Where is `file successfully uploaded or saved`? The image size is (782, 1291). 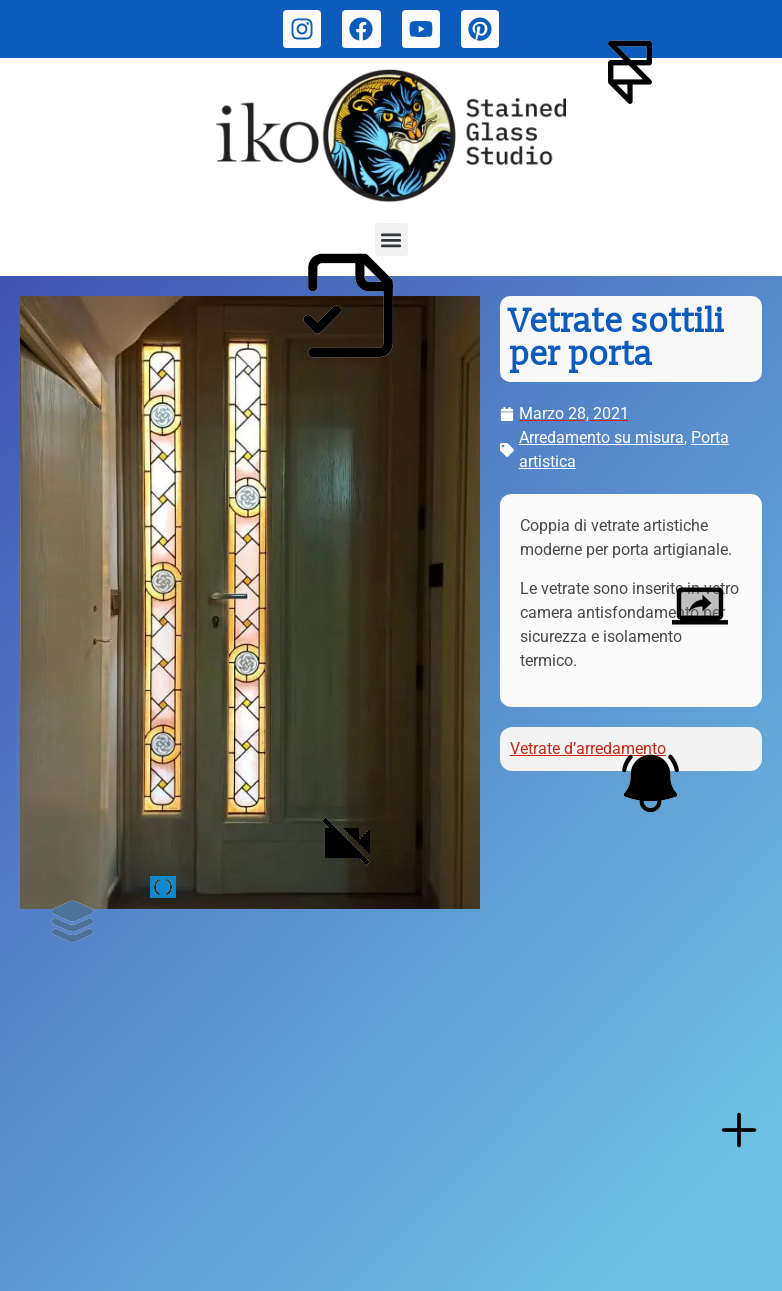 file successfully uploaded or saved is located at coordinates (350, 305).